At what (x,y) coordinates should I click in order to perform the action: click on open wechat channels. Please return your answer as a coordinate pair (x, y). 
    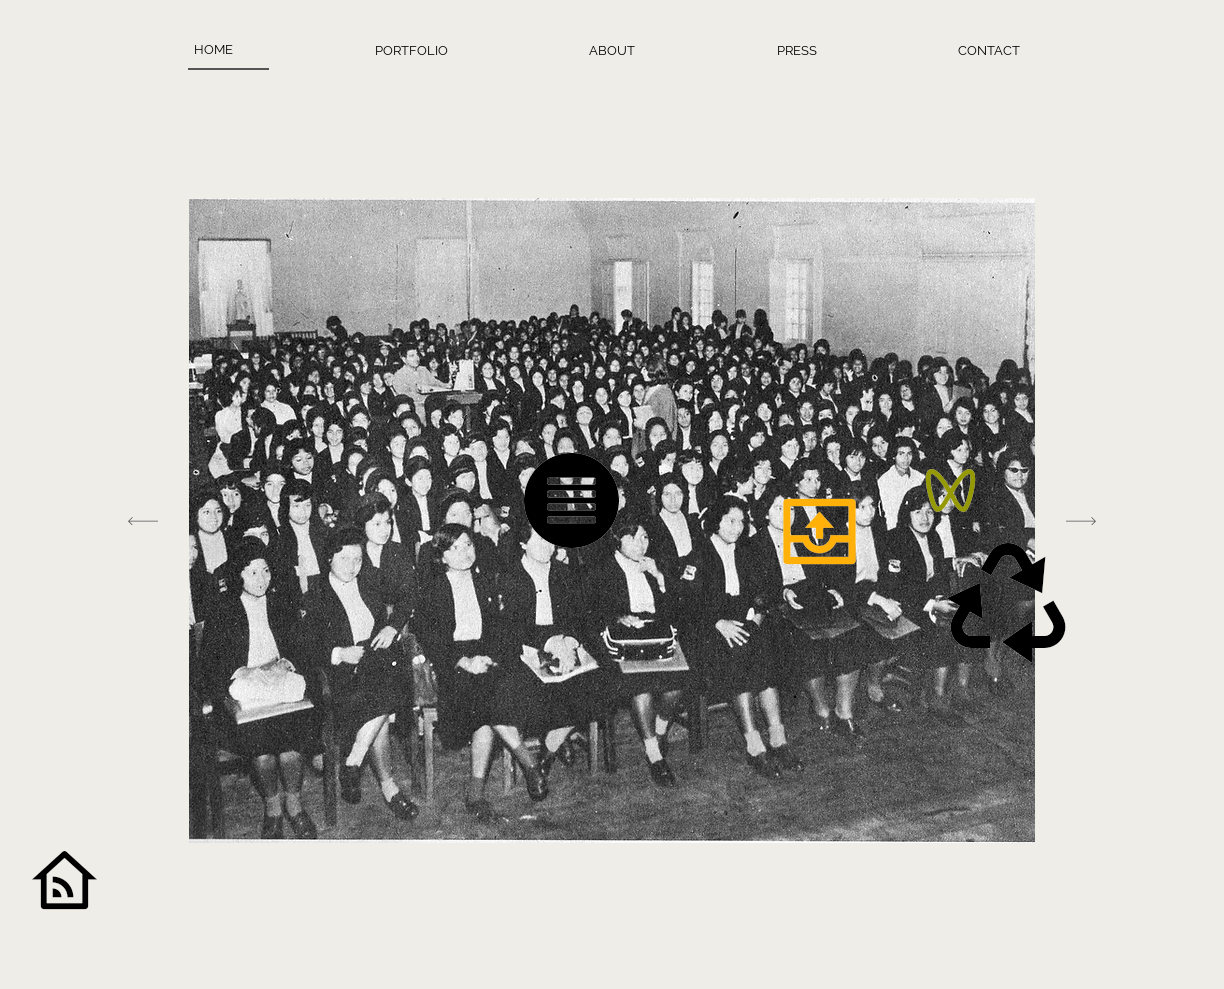
    Looking at the image, I should click on (950, 490).